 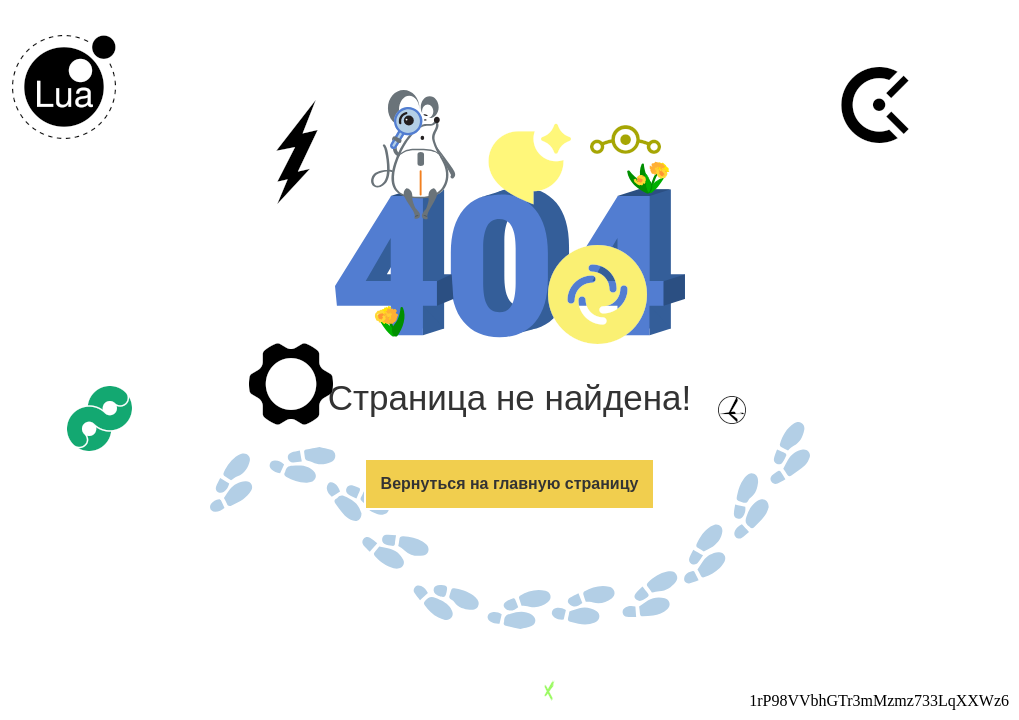 I want to click on Google Campaign Manager 360 logo, so click(x=99, y=418).